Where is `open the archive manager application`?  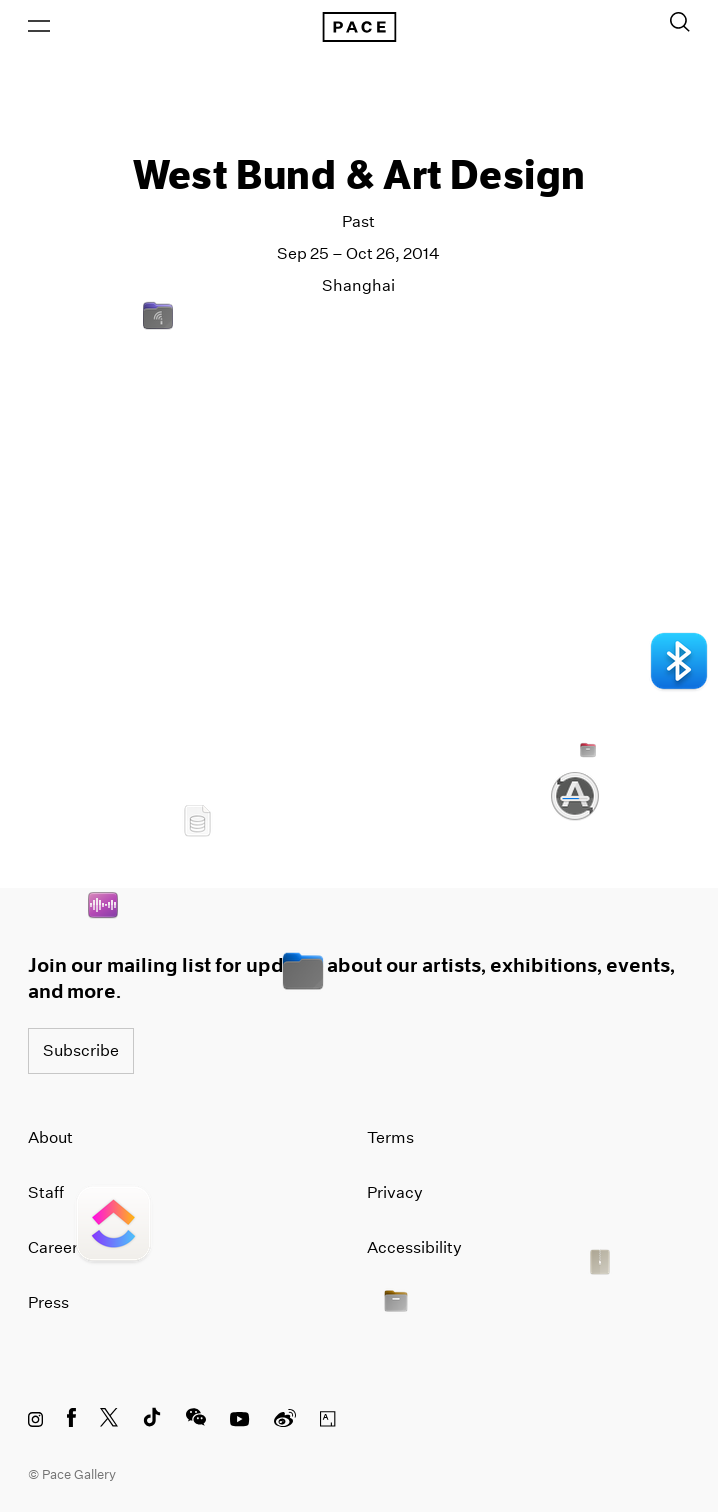 open the archive manager application is located at coordinates (600, 1262).